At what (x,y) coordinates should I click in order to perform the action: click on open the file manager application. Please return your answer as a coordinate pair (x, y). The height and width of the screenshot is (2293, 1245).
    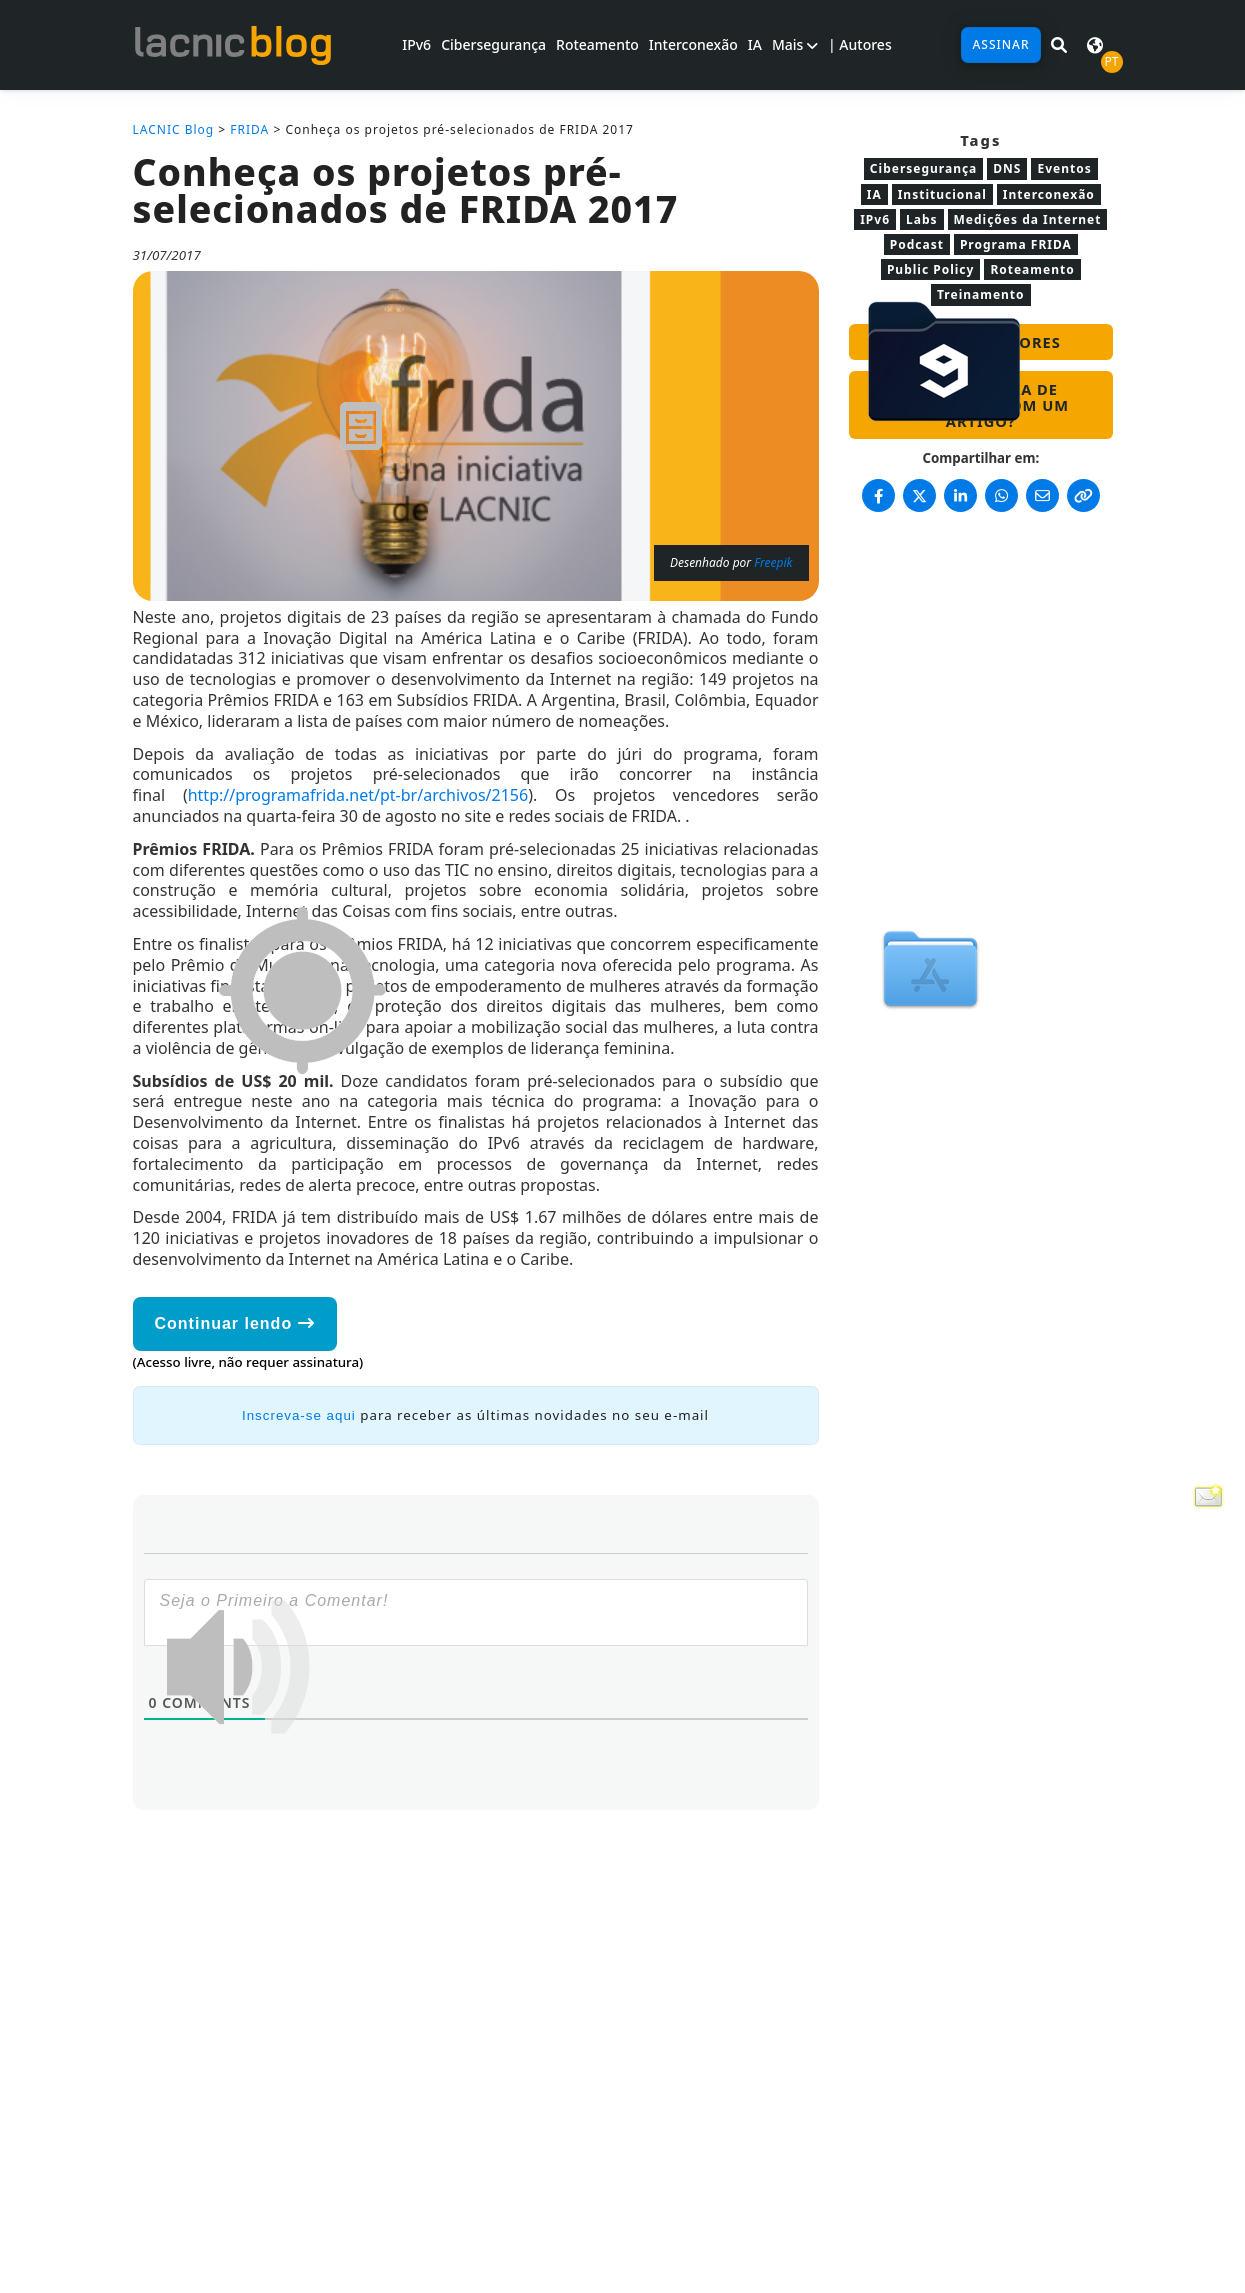
    Looking at the image, I should click on (361, 426).